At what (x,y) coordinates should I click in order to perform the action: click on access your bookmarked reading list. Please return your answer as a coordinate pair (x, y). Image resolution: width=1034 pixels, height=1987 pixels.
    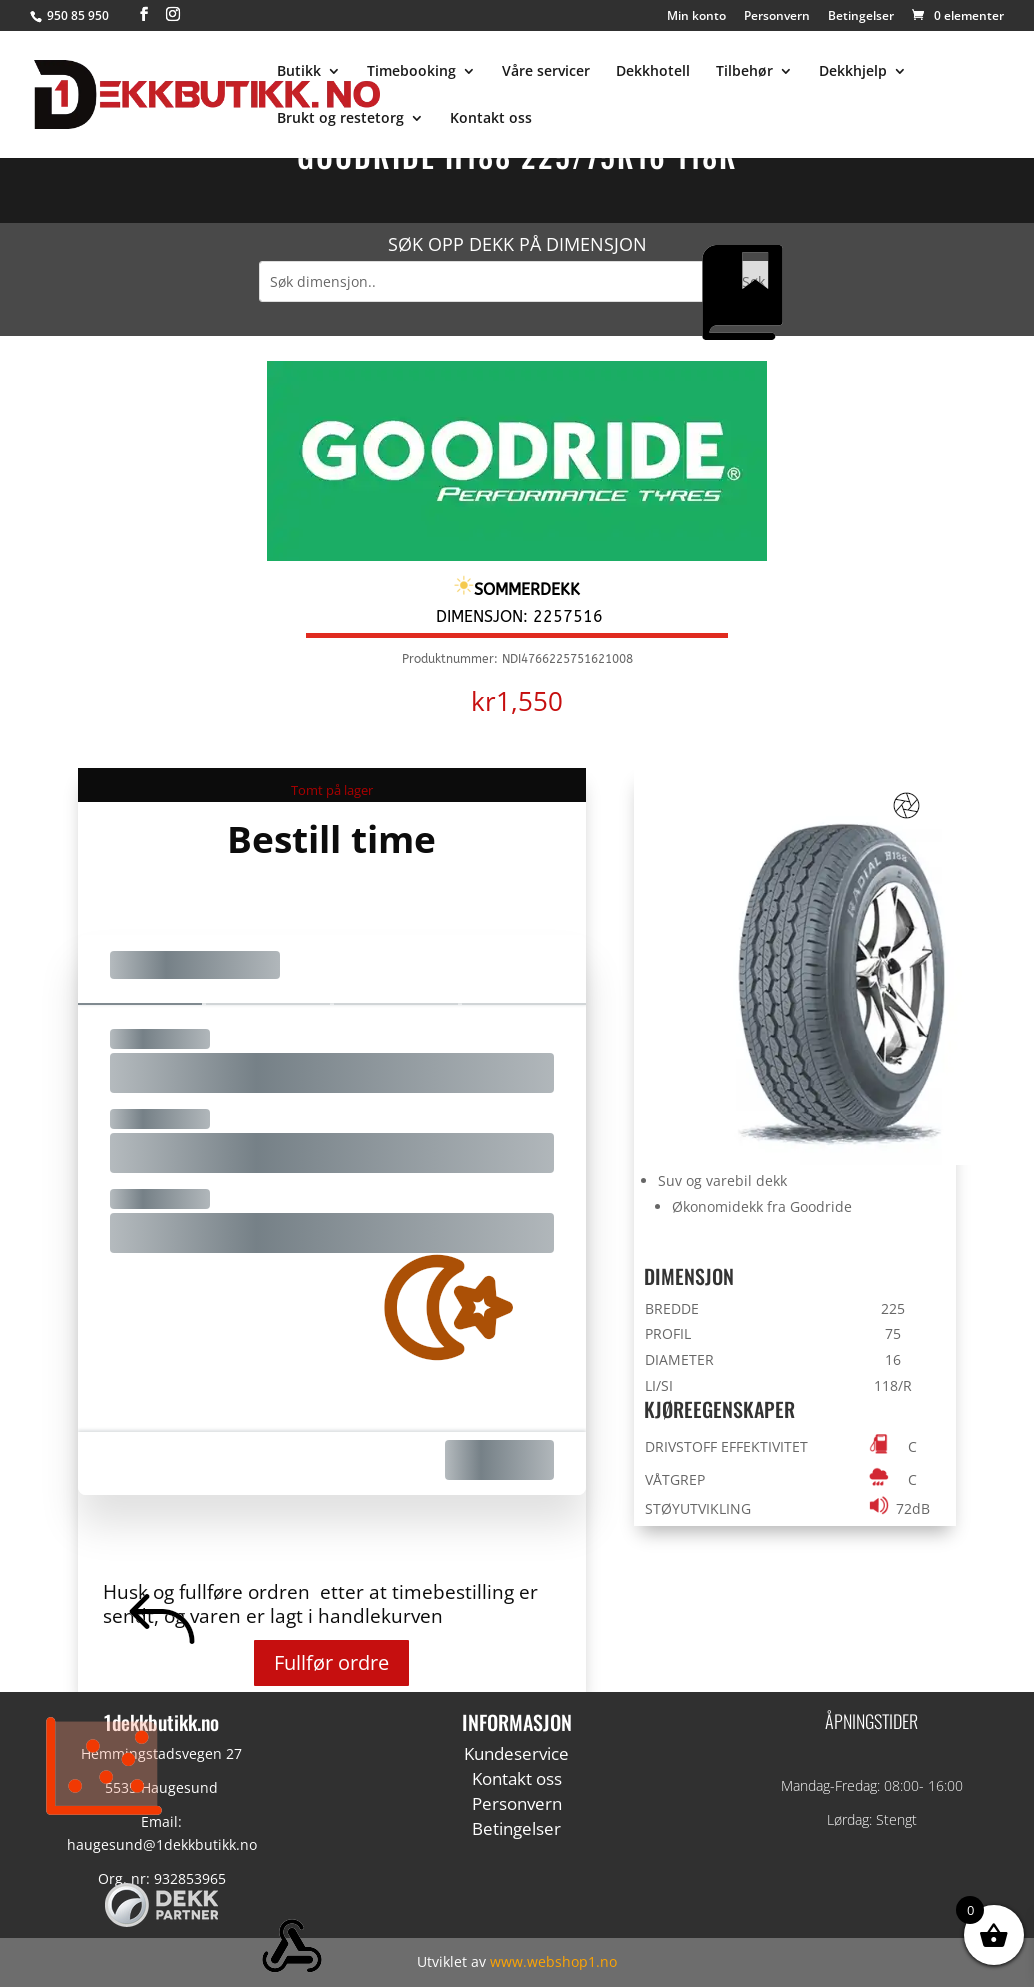
    Looking at the image, I should click on (742, 292).